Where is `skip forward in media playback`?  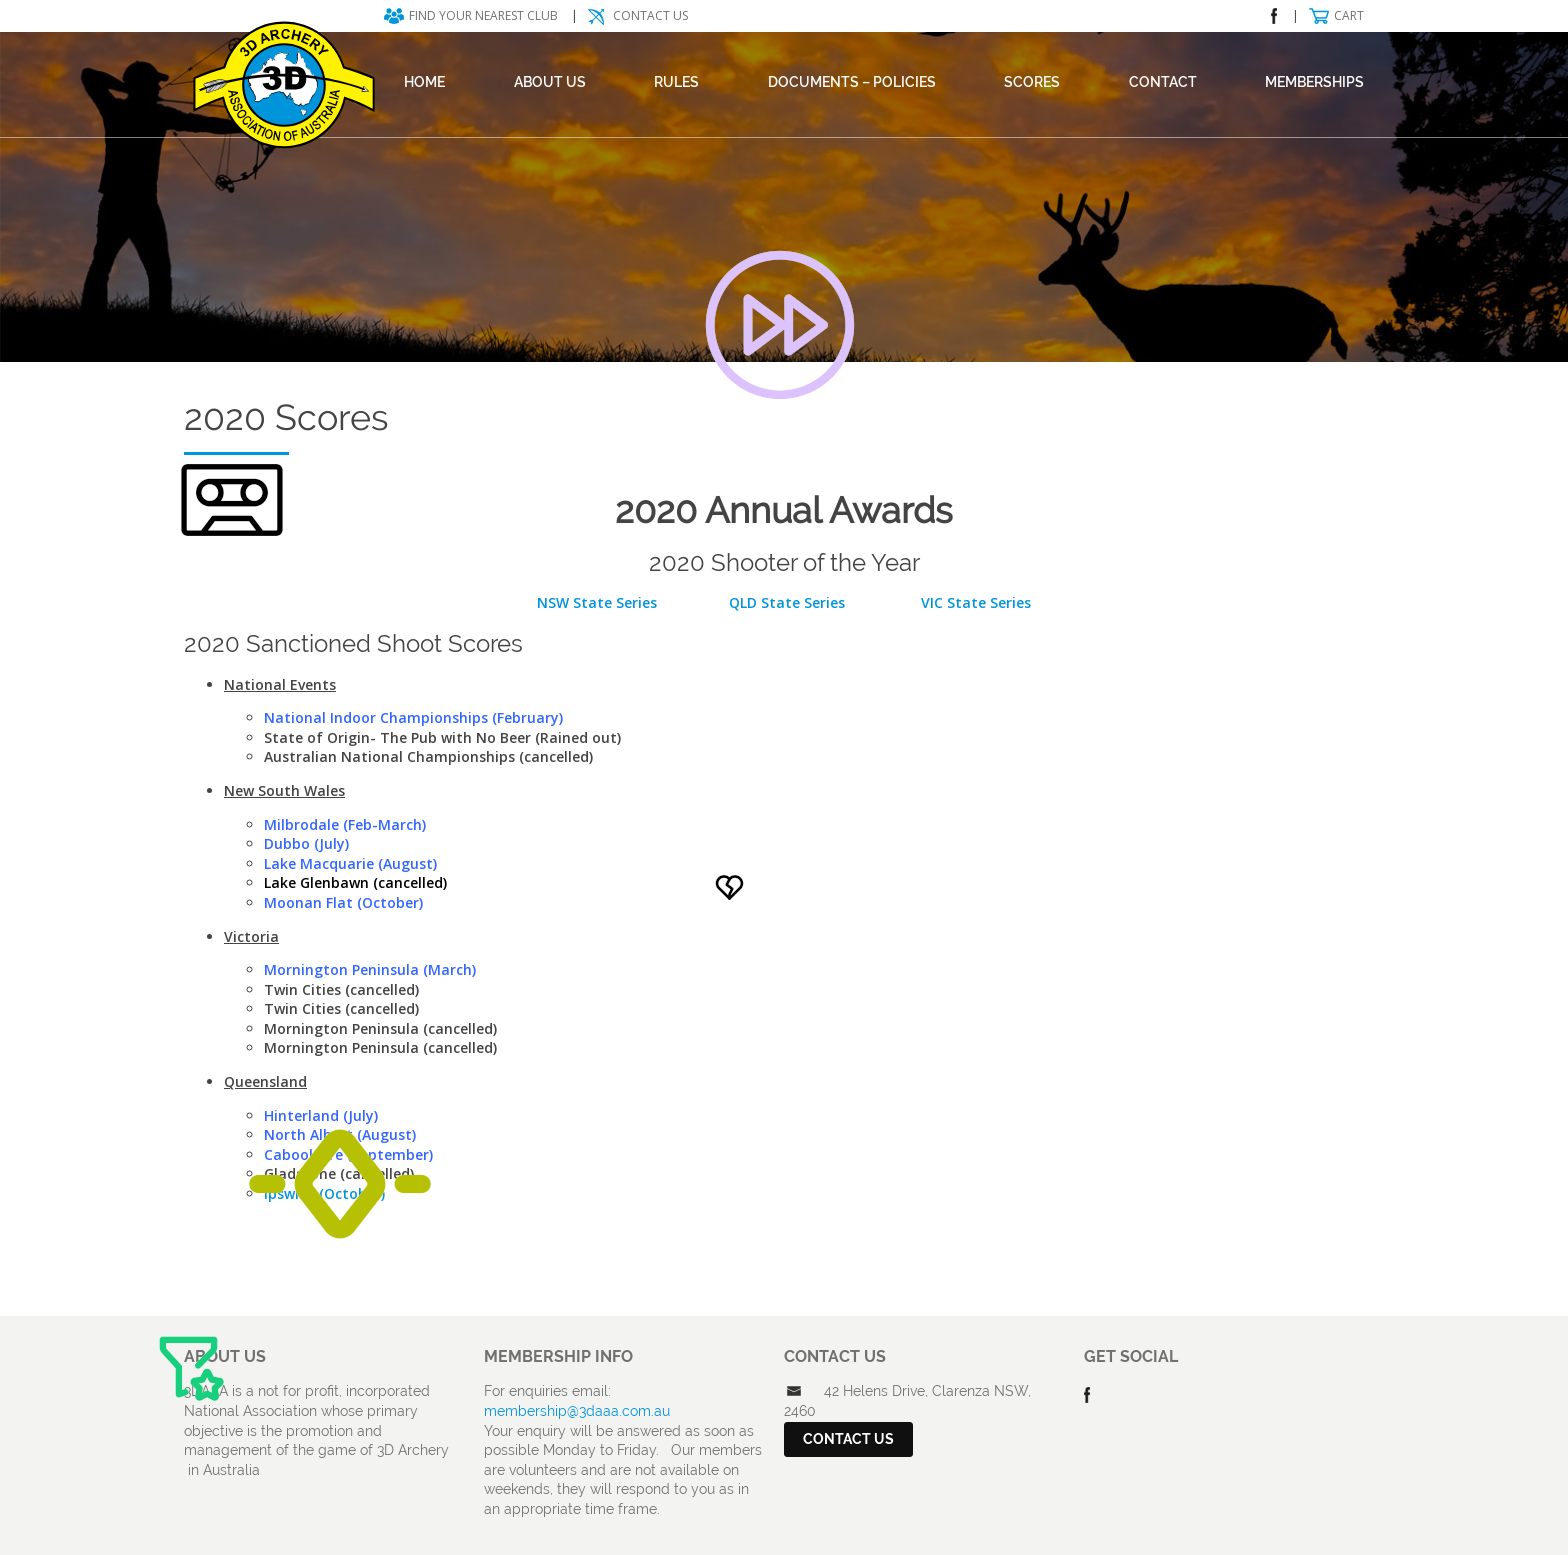 skip forward in media playback is located at coordinates (780, 325).